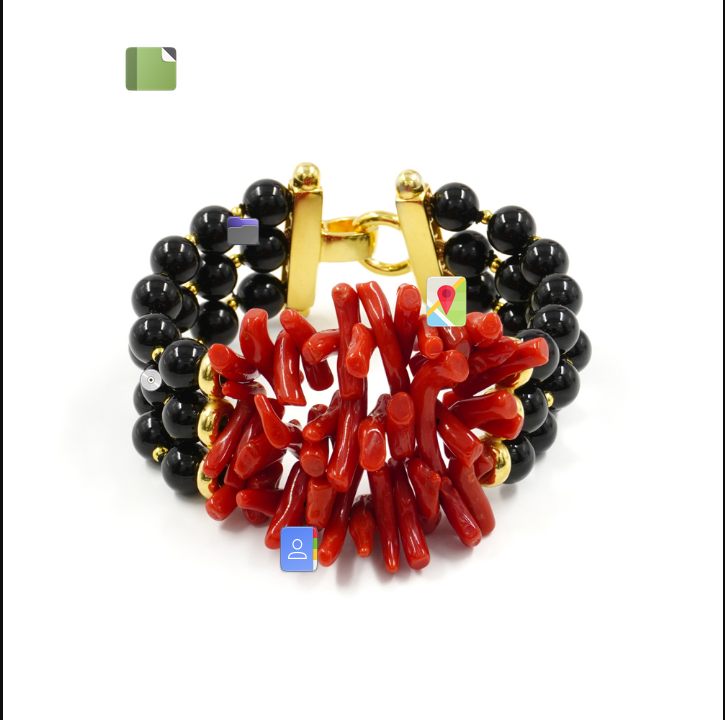 This screenshot has height=720, width=725. I want to click on a geo+json geographic data file, so click(446, 301).